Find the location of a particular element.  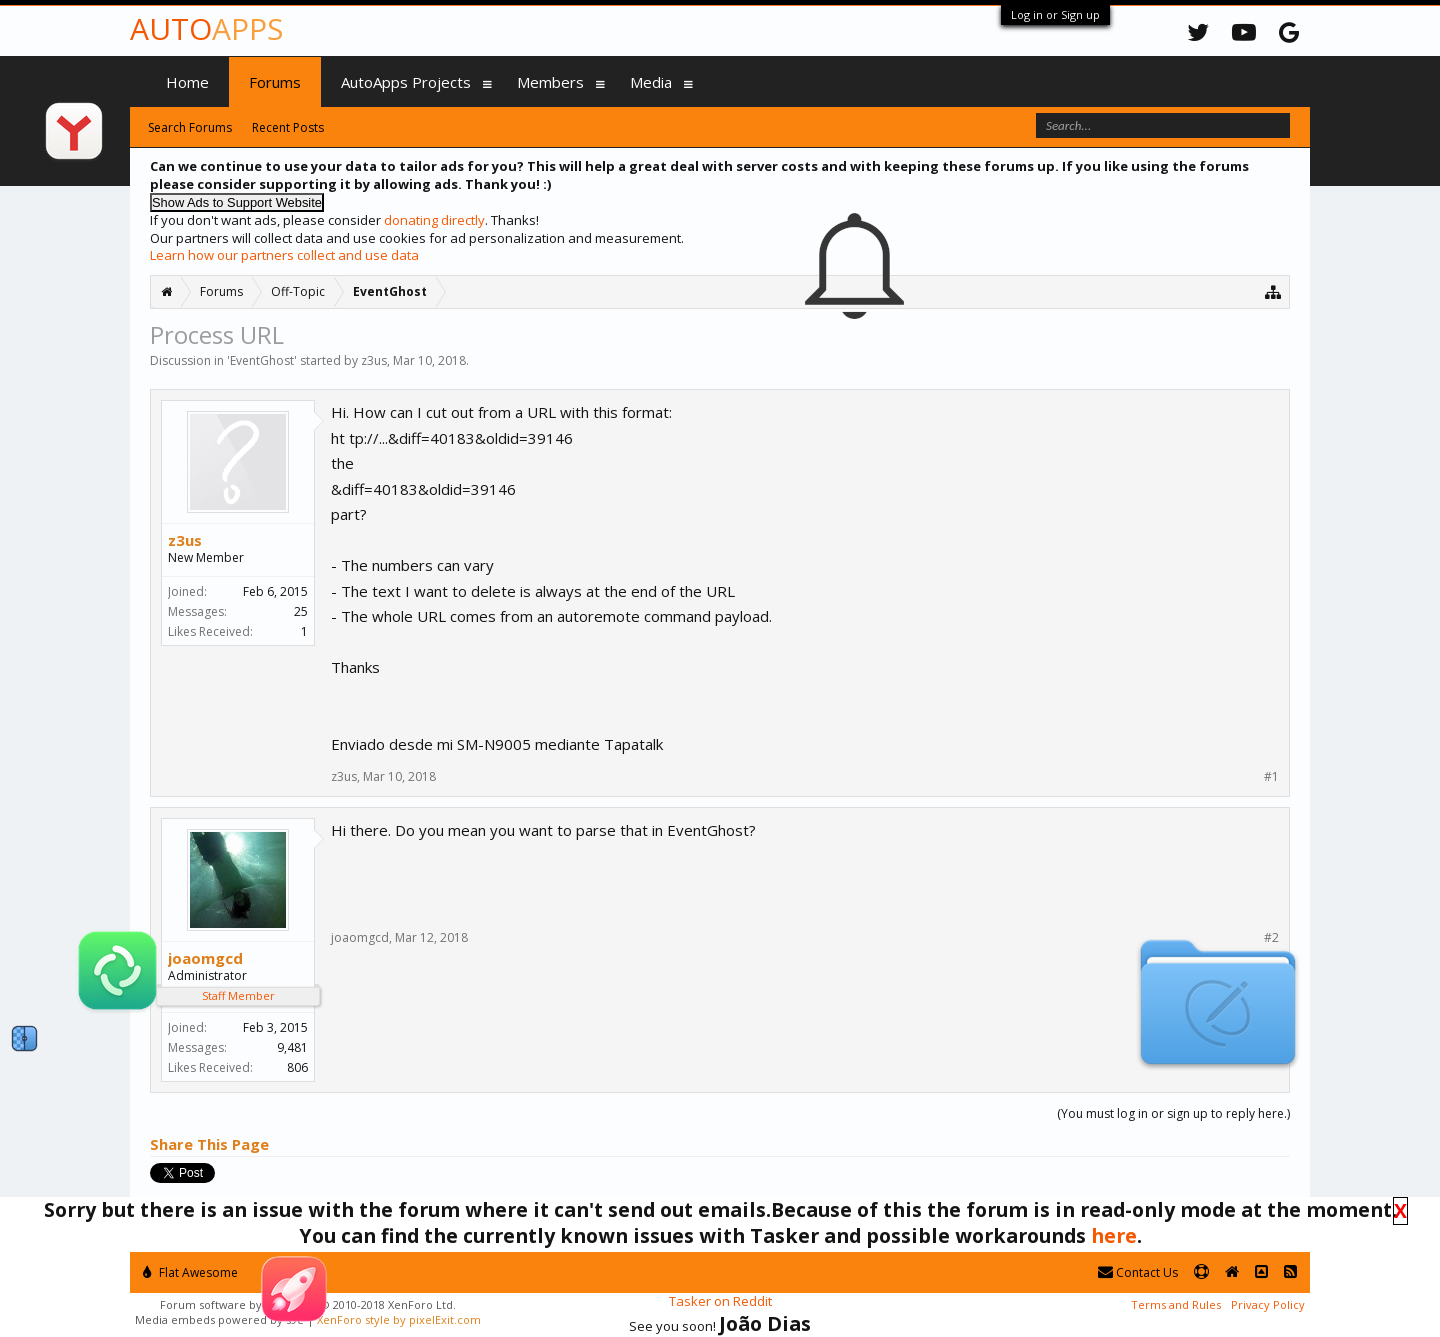

open the games app is located at coordinates (294, 1289).